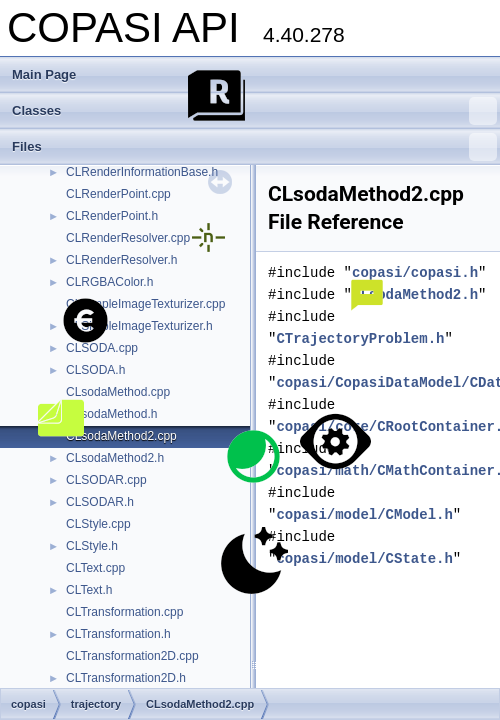  I want to click on Netlify logo, so click(208, 237).